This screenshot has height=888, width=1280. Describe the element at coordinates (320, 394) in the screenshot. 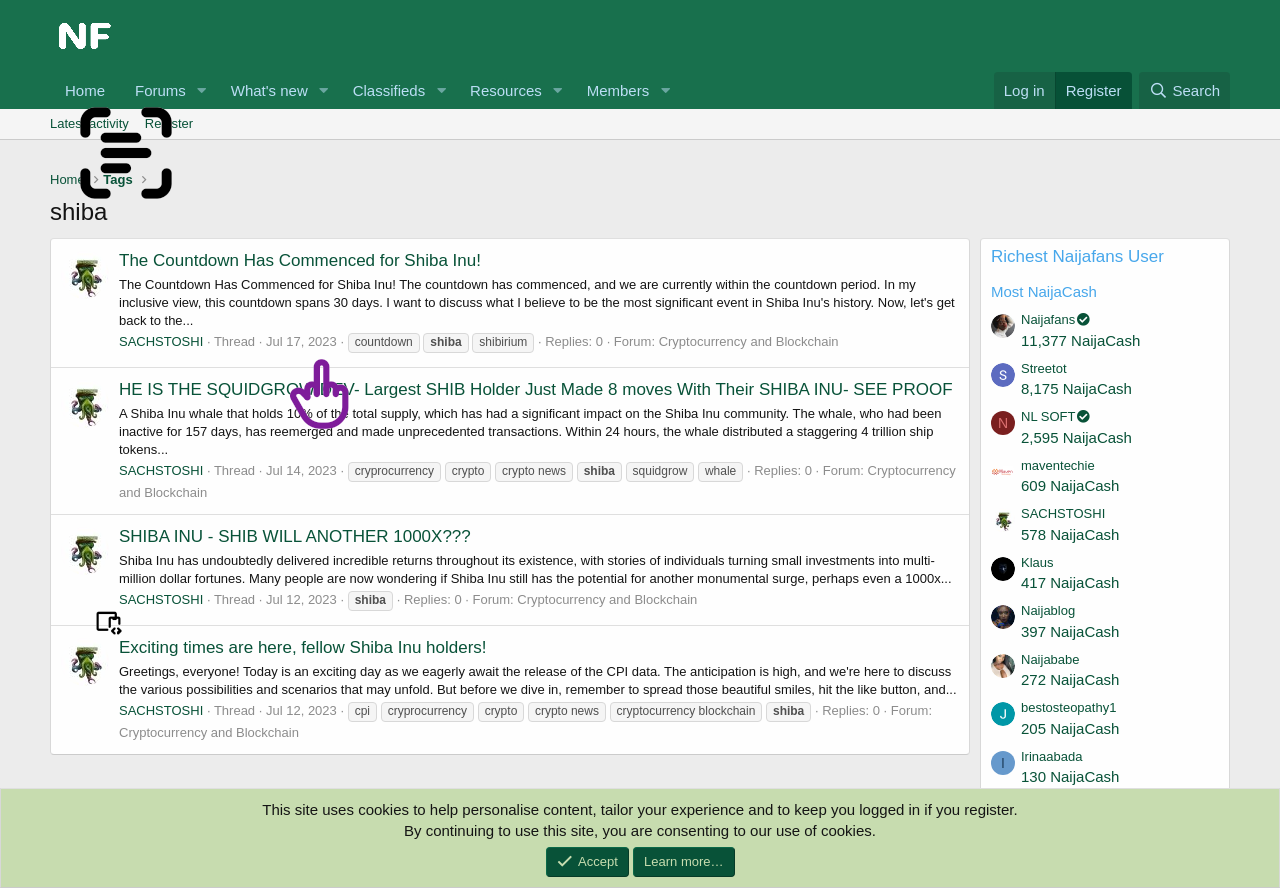

I see `send an offensive gesture or reaction` at that location.